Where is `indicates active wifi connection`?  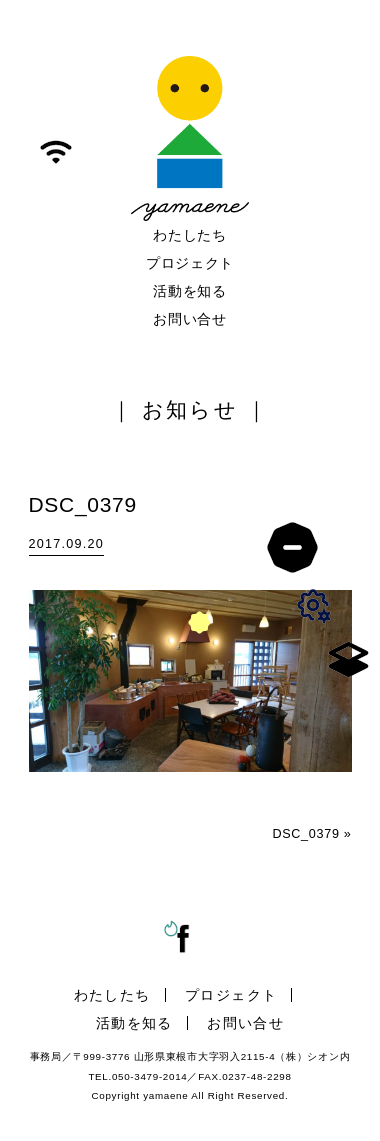
indicates active wifi connection is located at coordinates (56, 152).